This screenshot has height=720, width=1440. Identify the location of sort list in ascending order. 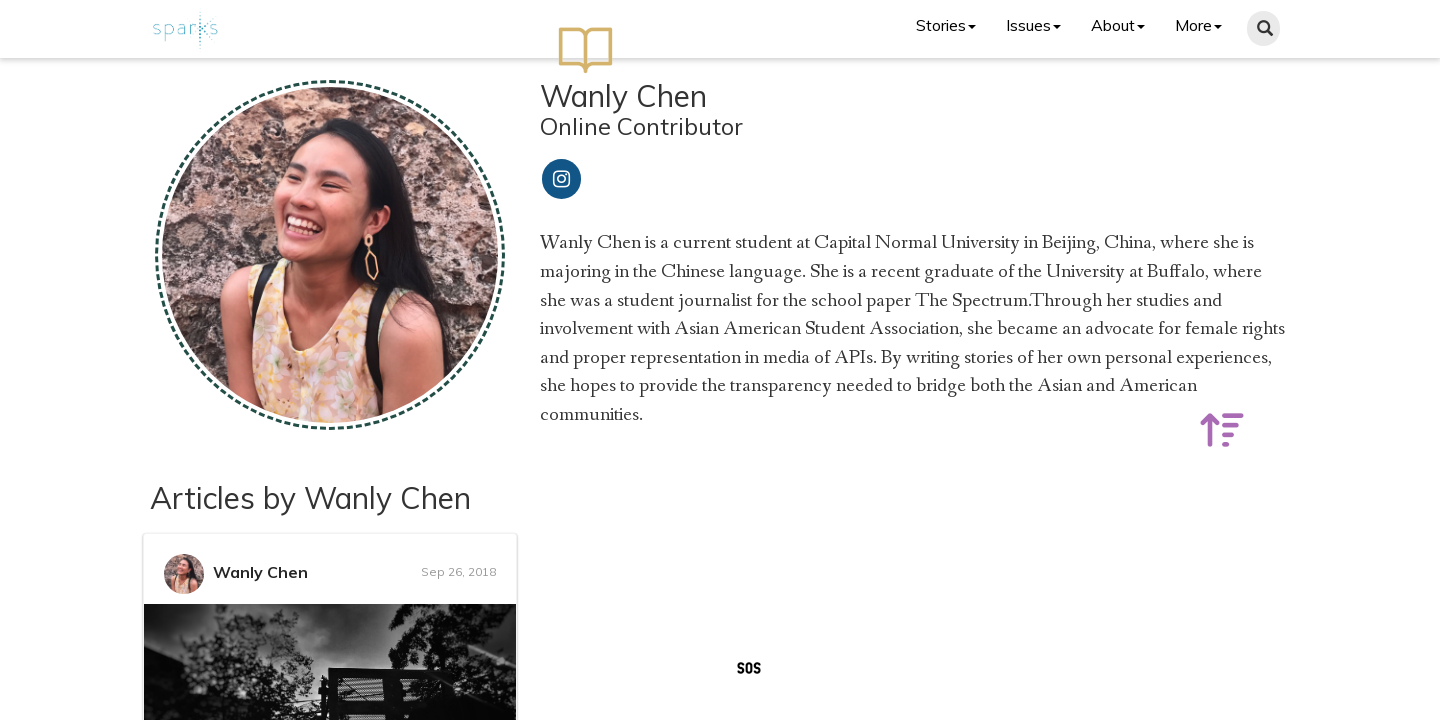
(1222, 430).